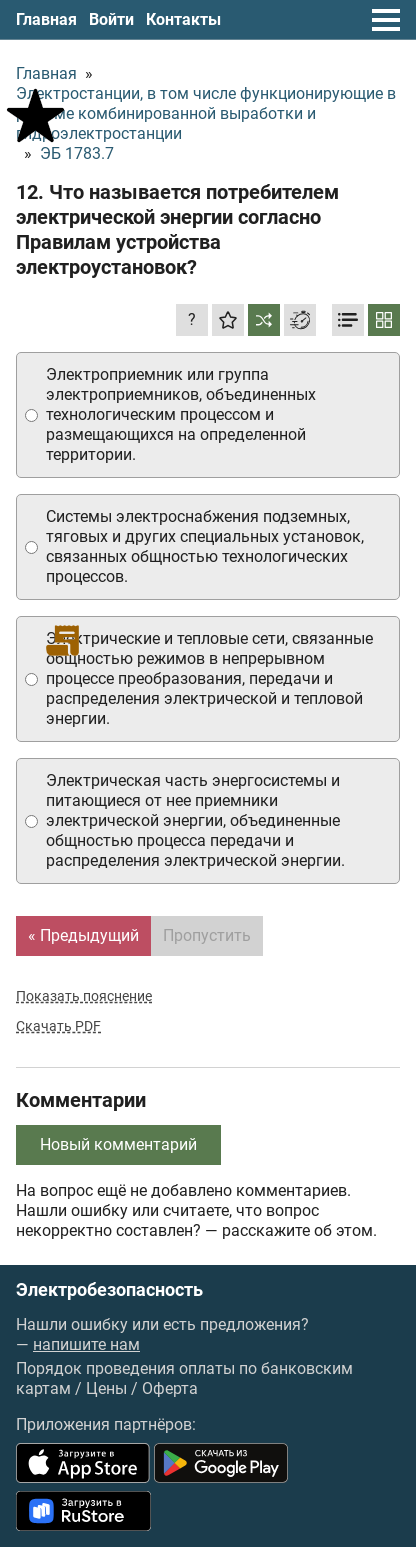  I want to click on add to favorites, so click(35, 115).